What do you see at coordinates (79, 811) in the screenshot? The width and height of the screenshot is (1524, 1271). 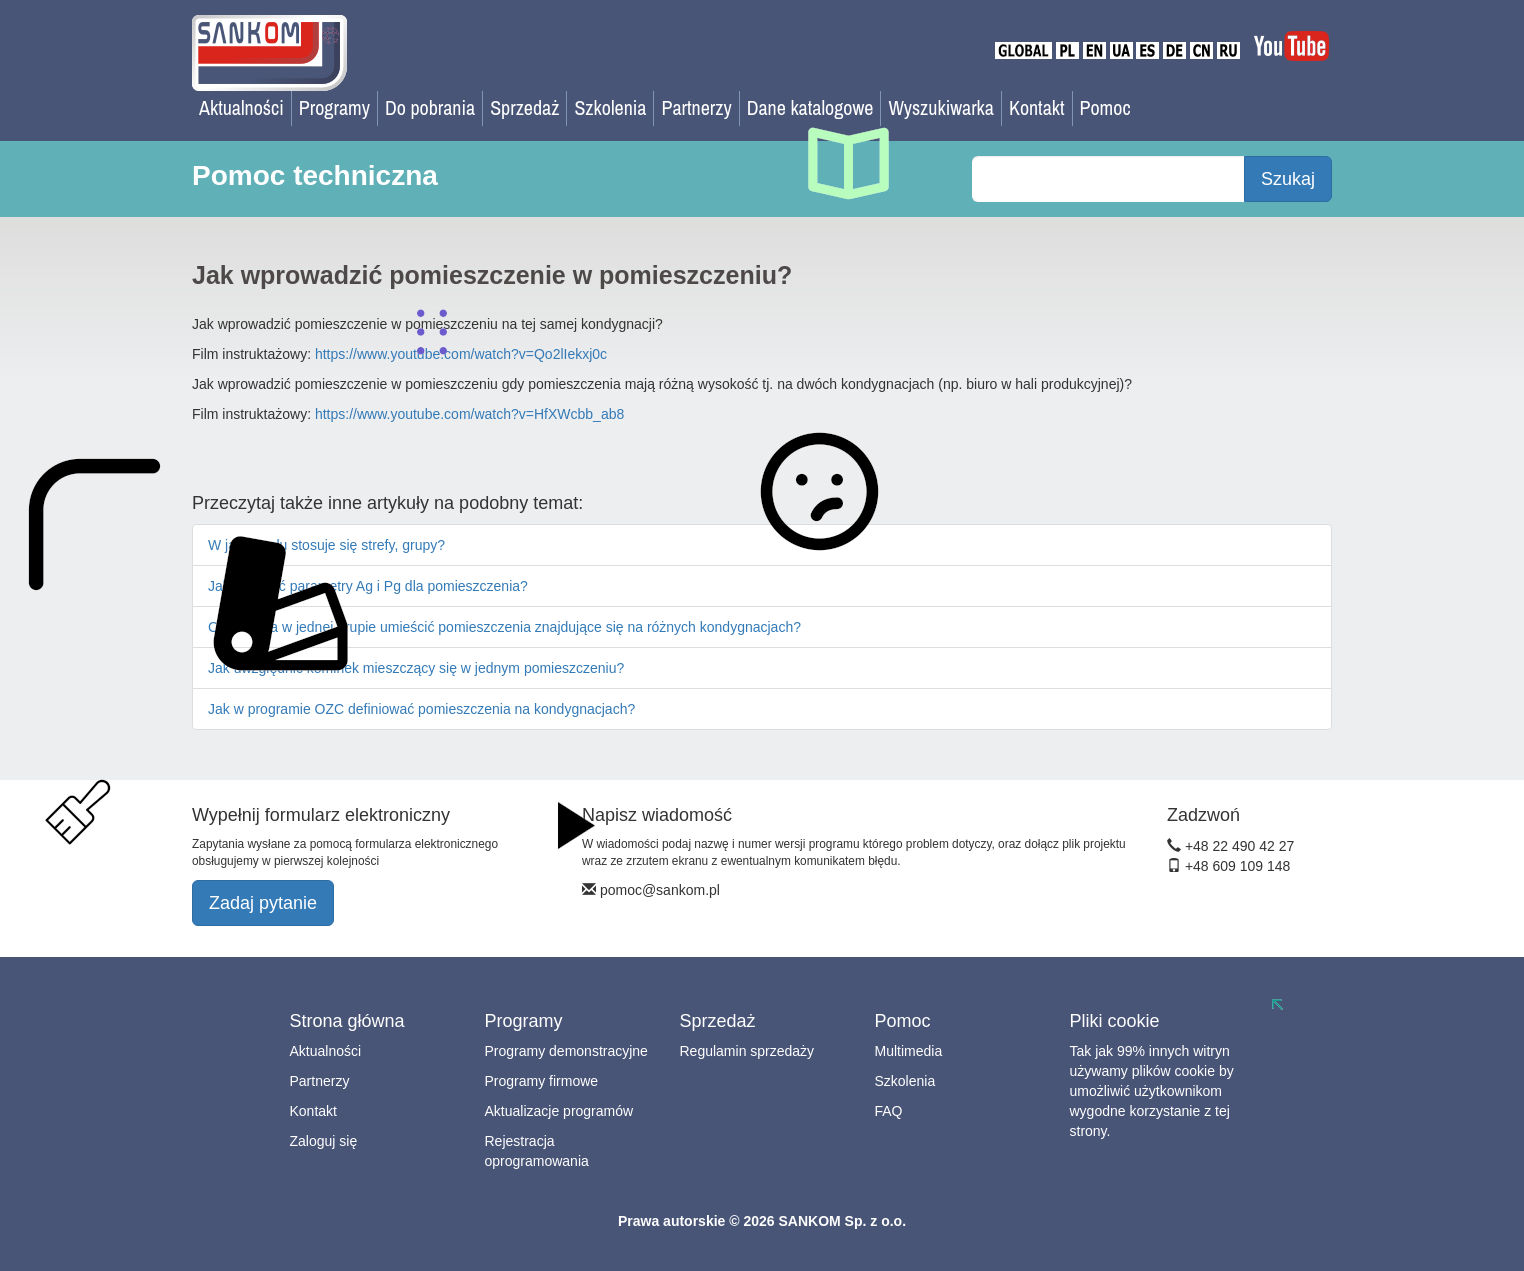 I see `access painting or drawing tools` at bounding box center [79, 811].